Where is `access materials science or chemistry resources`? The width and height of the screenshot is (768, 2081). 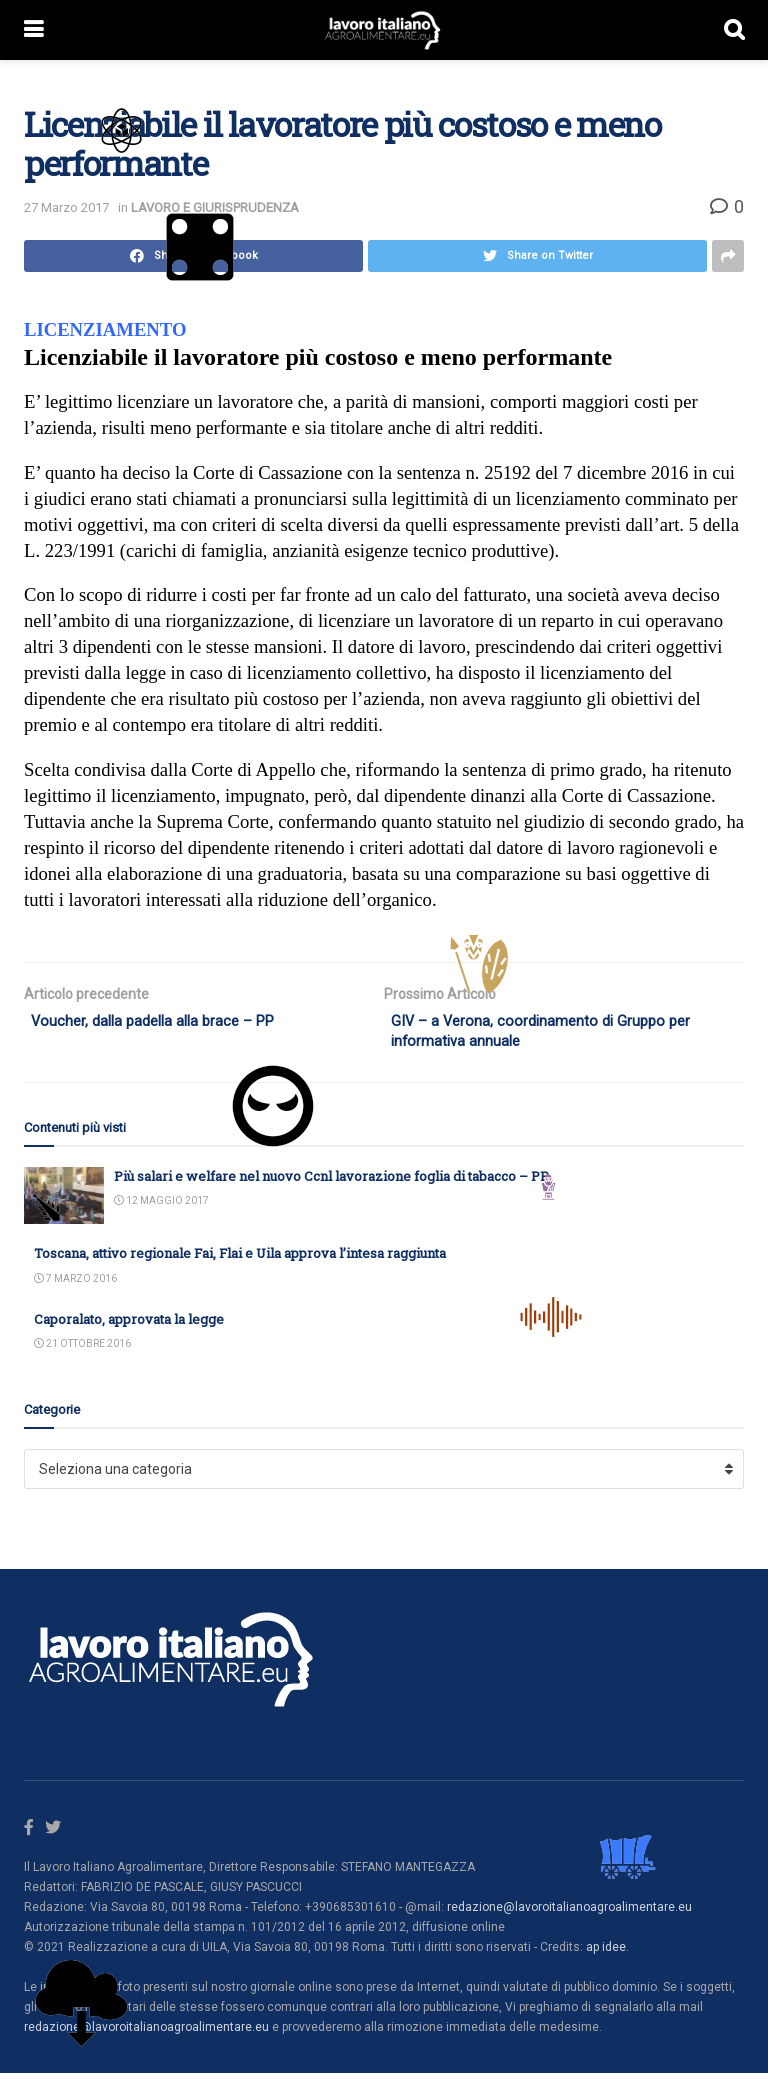
access materials science or chemistry resources is located at coordinates (121, 130).